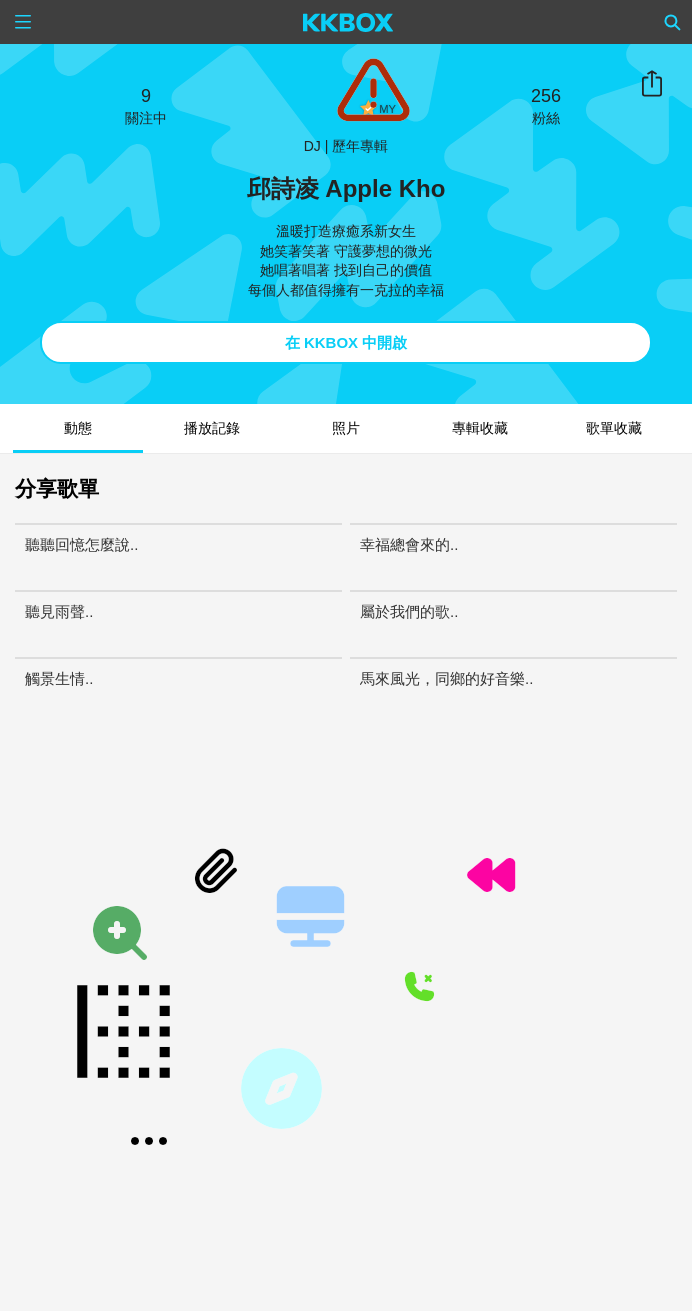 This screenshot has width=692, height=1311. What do you see at coordinates (281, 1088) in the screenshot?
I see `access navigation or directional features` at bounding box center [281, 1088].